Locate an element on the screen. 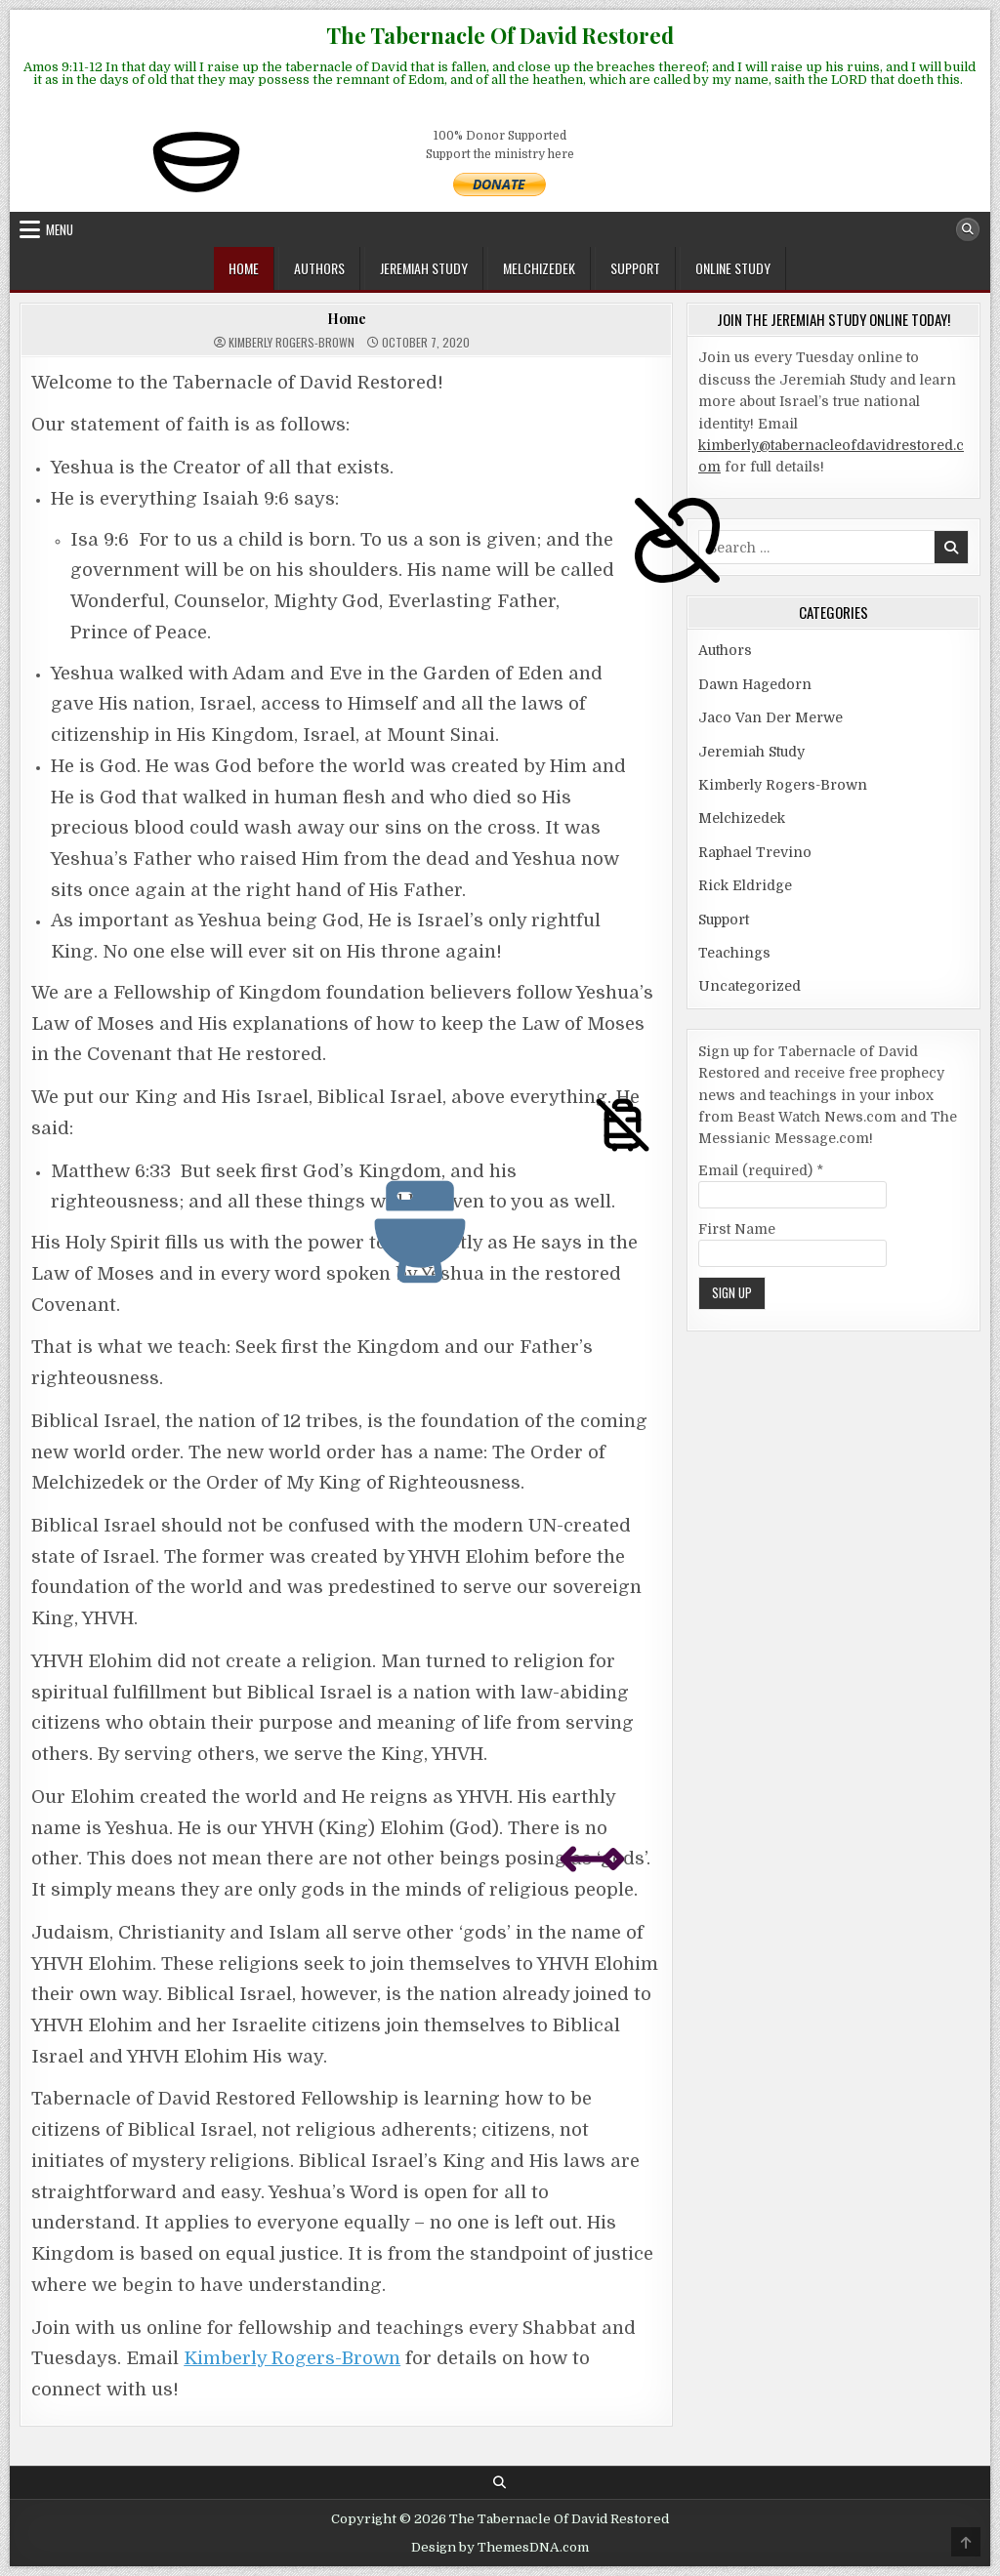 Image resolution: width=1000 pixels, height=2576 pixels. no luggage allowed is located at coordinates (622, 1124).